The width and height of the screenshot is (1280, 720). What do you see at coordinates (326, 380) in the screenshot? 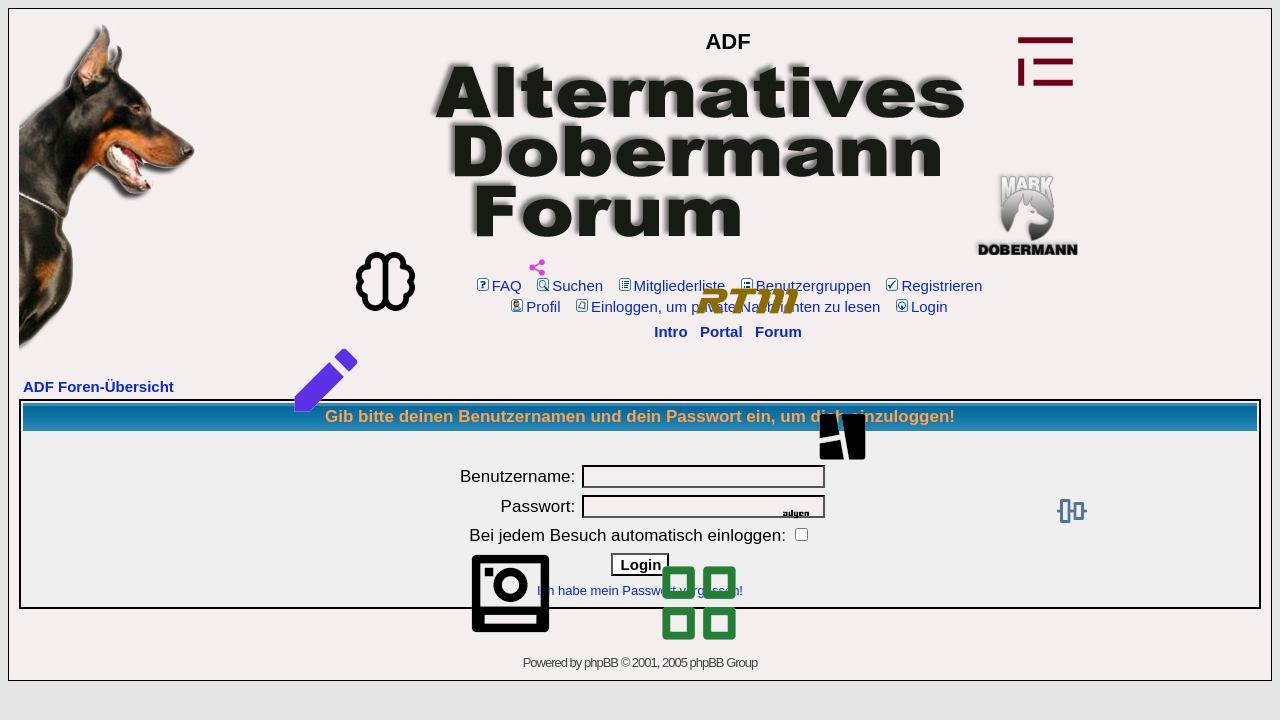
I see `edit content or text` at bounding box center [326, 380].